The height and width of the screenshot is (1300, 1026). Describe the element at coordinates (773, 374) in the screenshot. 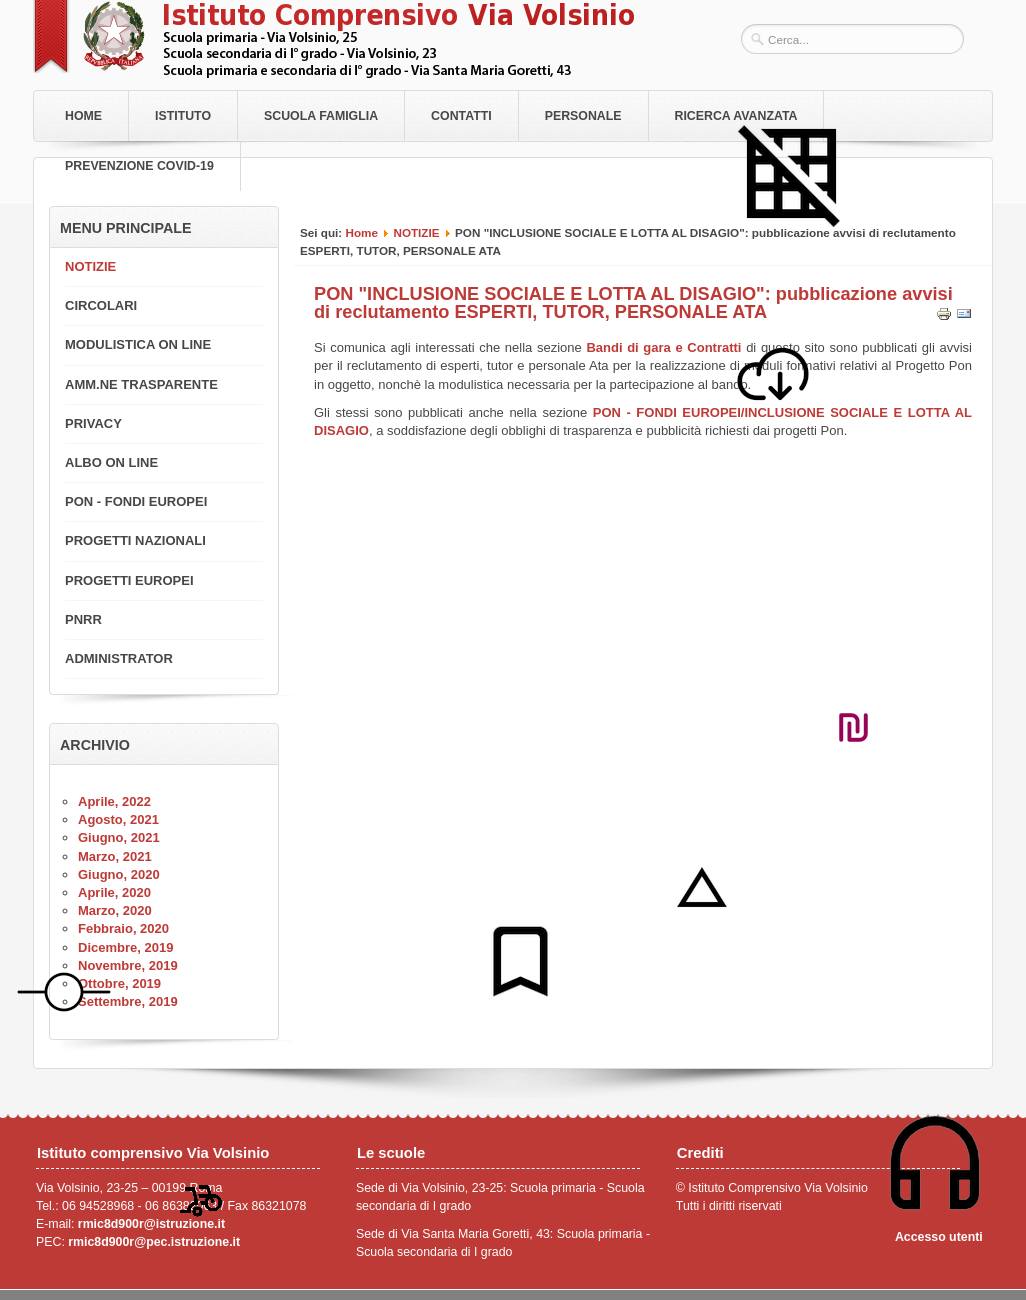

I see `download from cloud storage` at that location.